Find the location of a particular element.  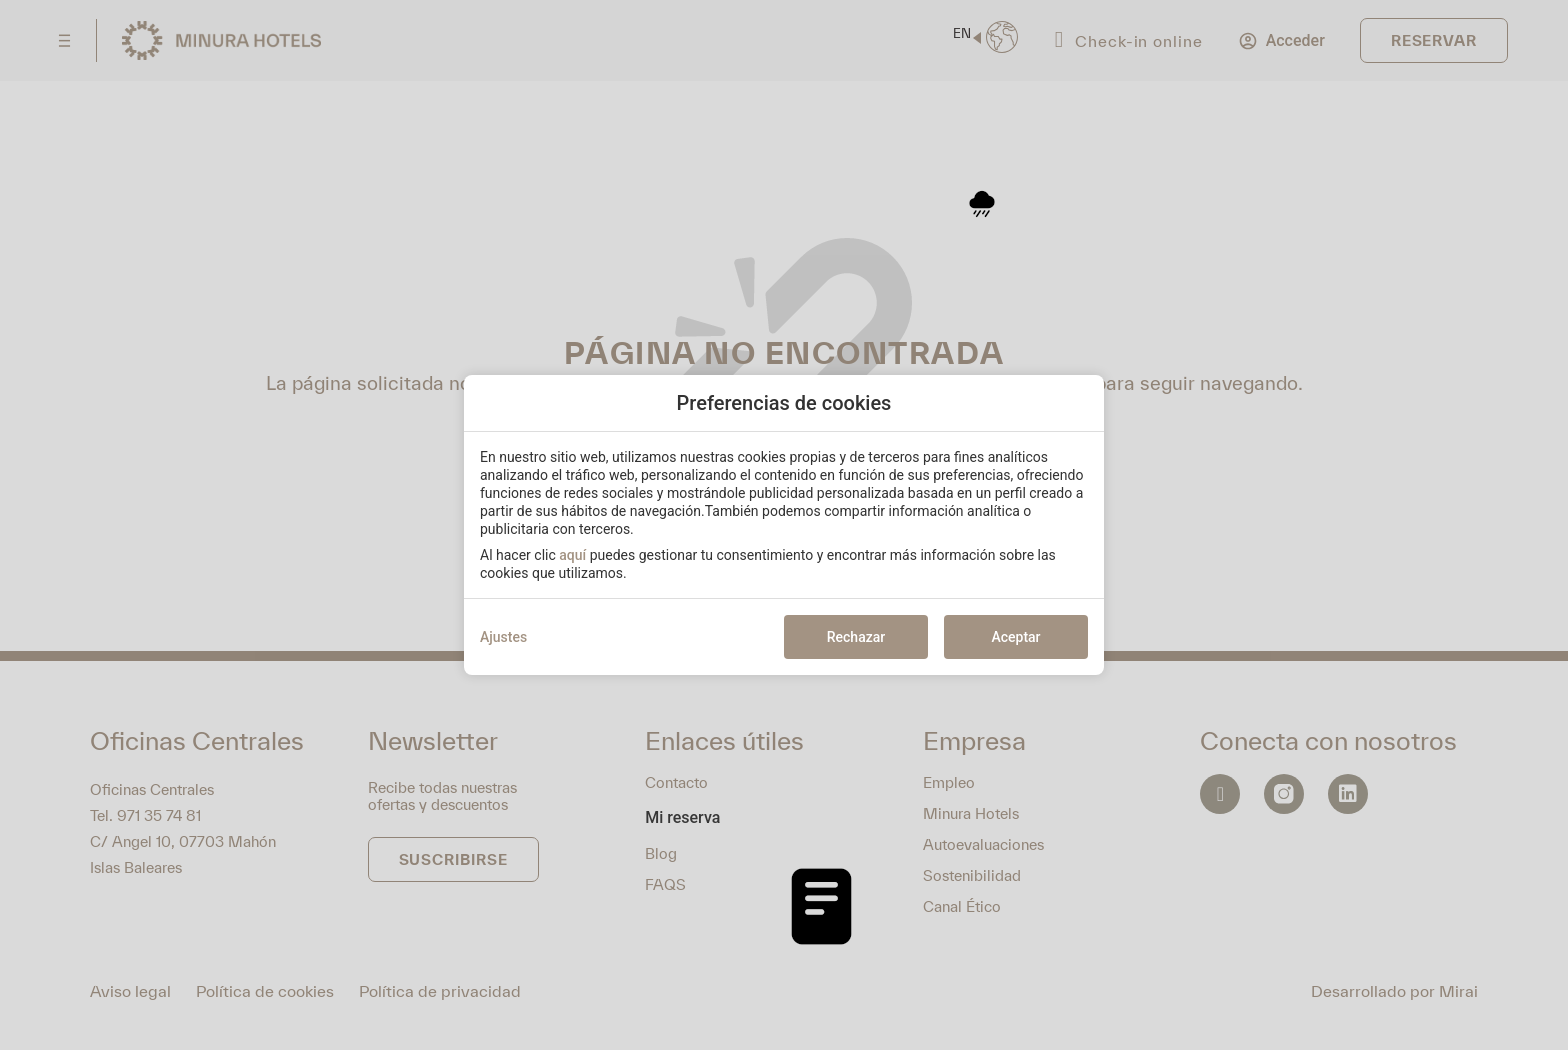

indicates rainy weather conditions is located at coordinates (982, 204).